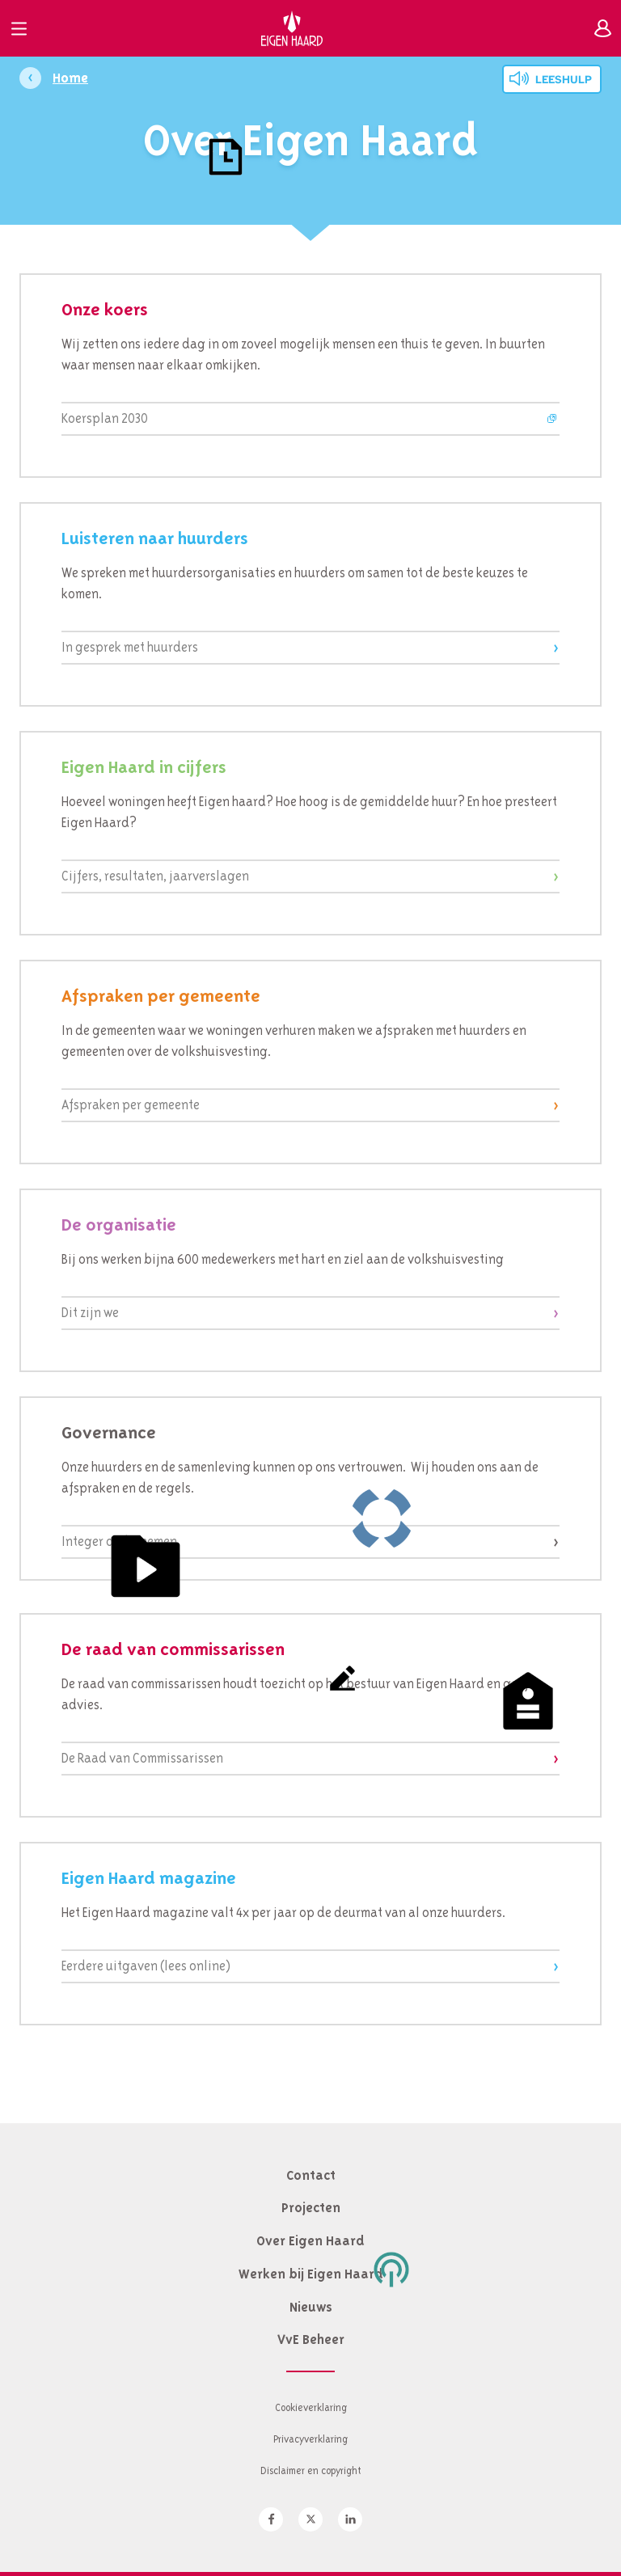  What do you see at coordinates (382, 1518) in the screenshot?
I see `open the TableCheck restaurant reservation app` at bounding box center [382, 1518].